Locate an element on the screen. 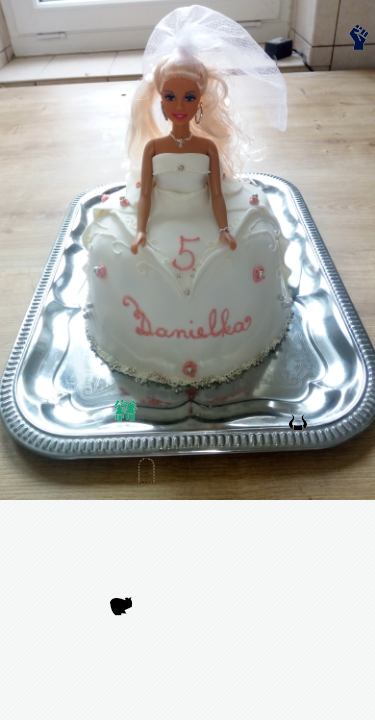 This screenshot has height=720, width=375. indicates strength or power action in a game is located at coordinates (359, 37).